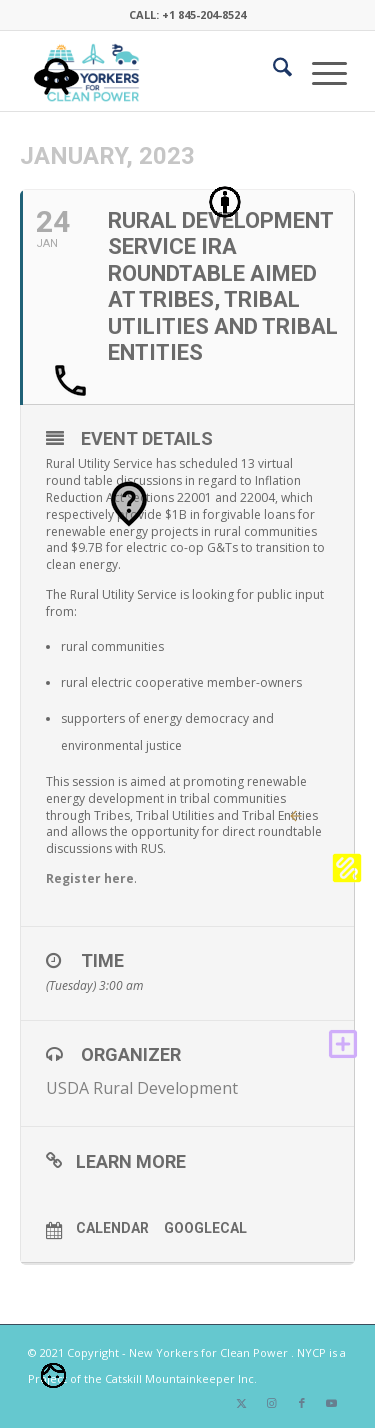 Image resolution: width=375 pixels, height=1428 pixels. I want to click on unknown or unidentified location, so click(129, 504).